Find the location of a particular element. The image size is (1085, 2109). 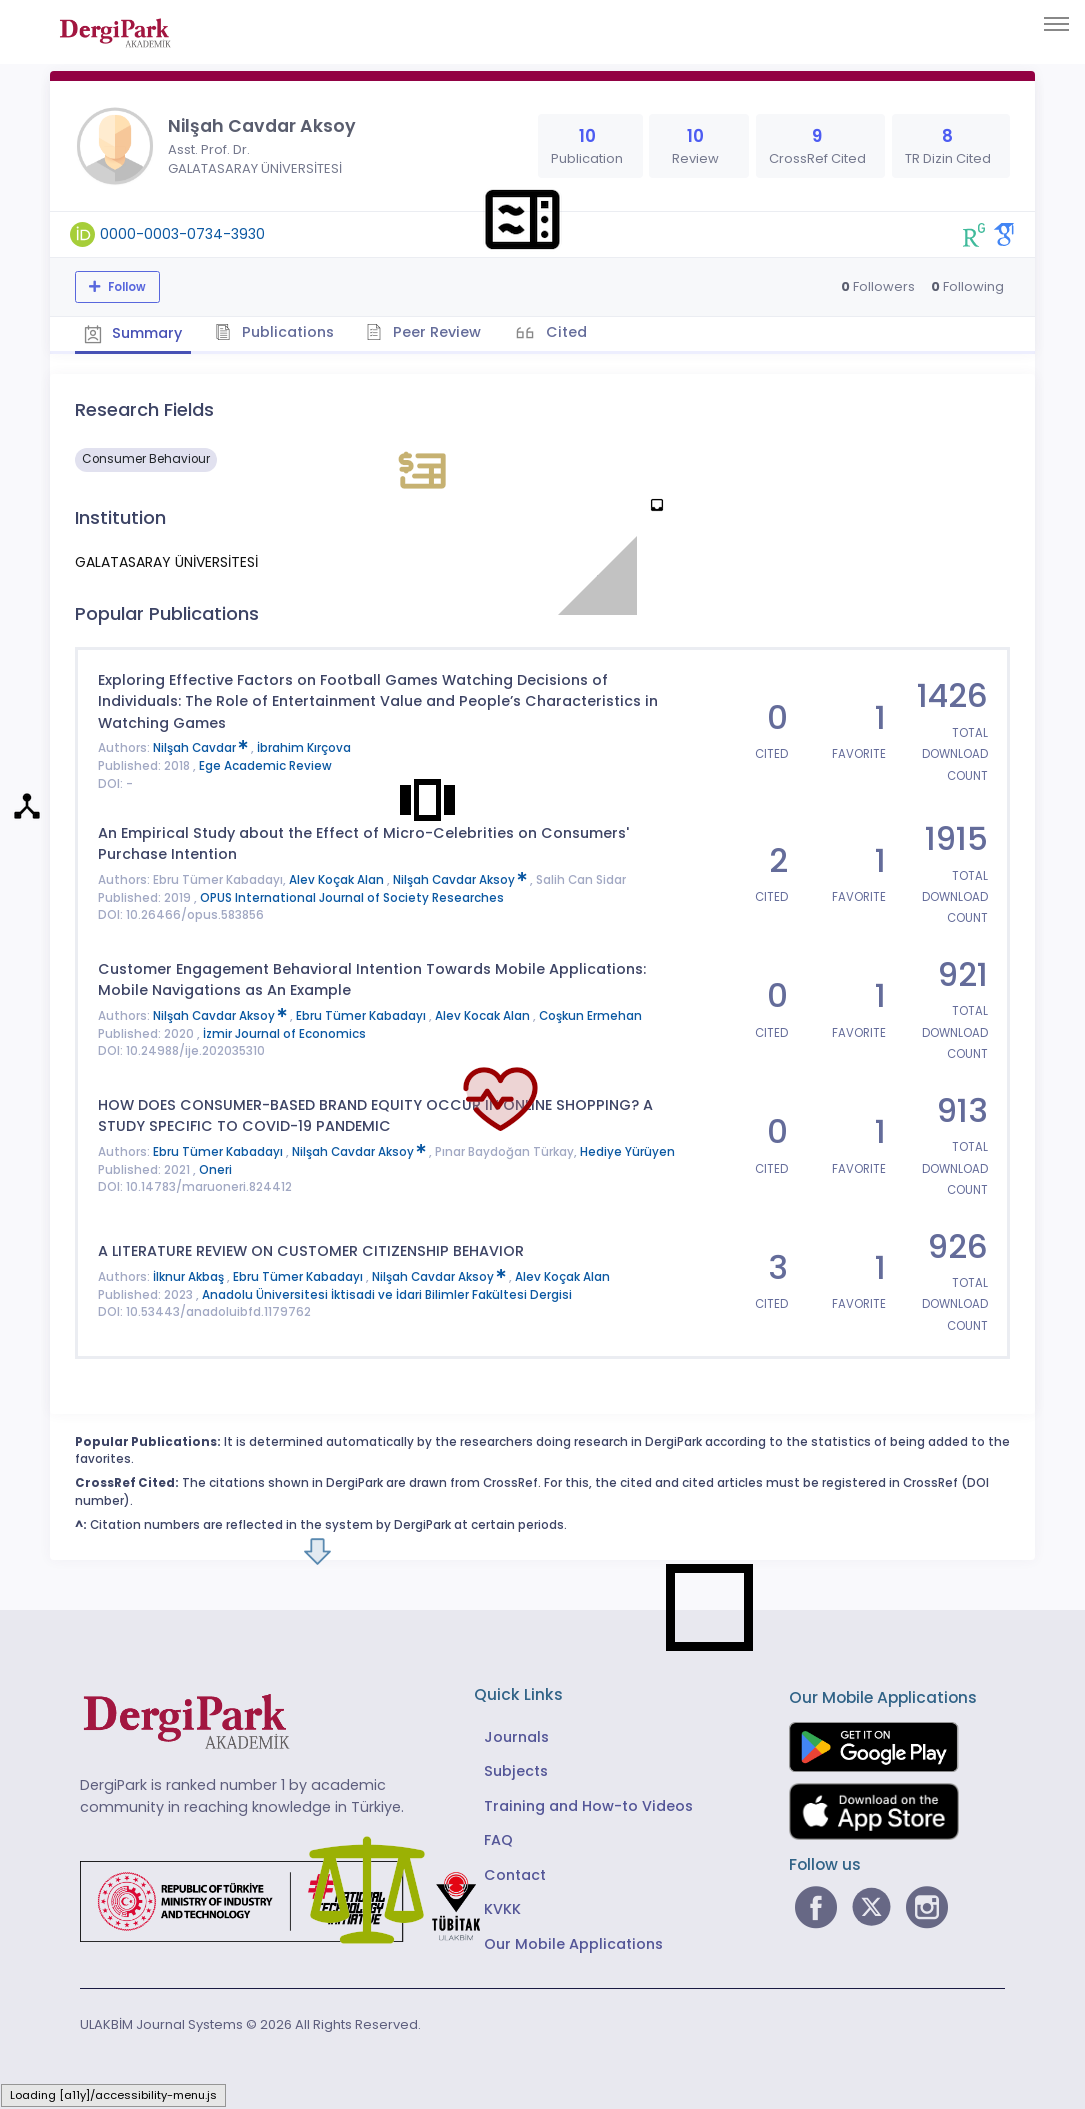

connect or manage connected devices is located at coordinates (27, 806).